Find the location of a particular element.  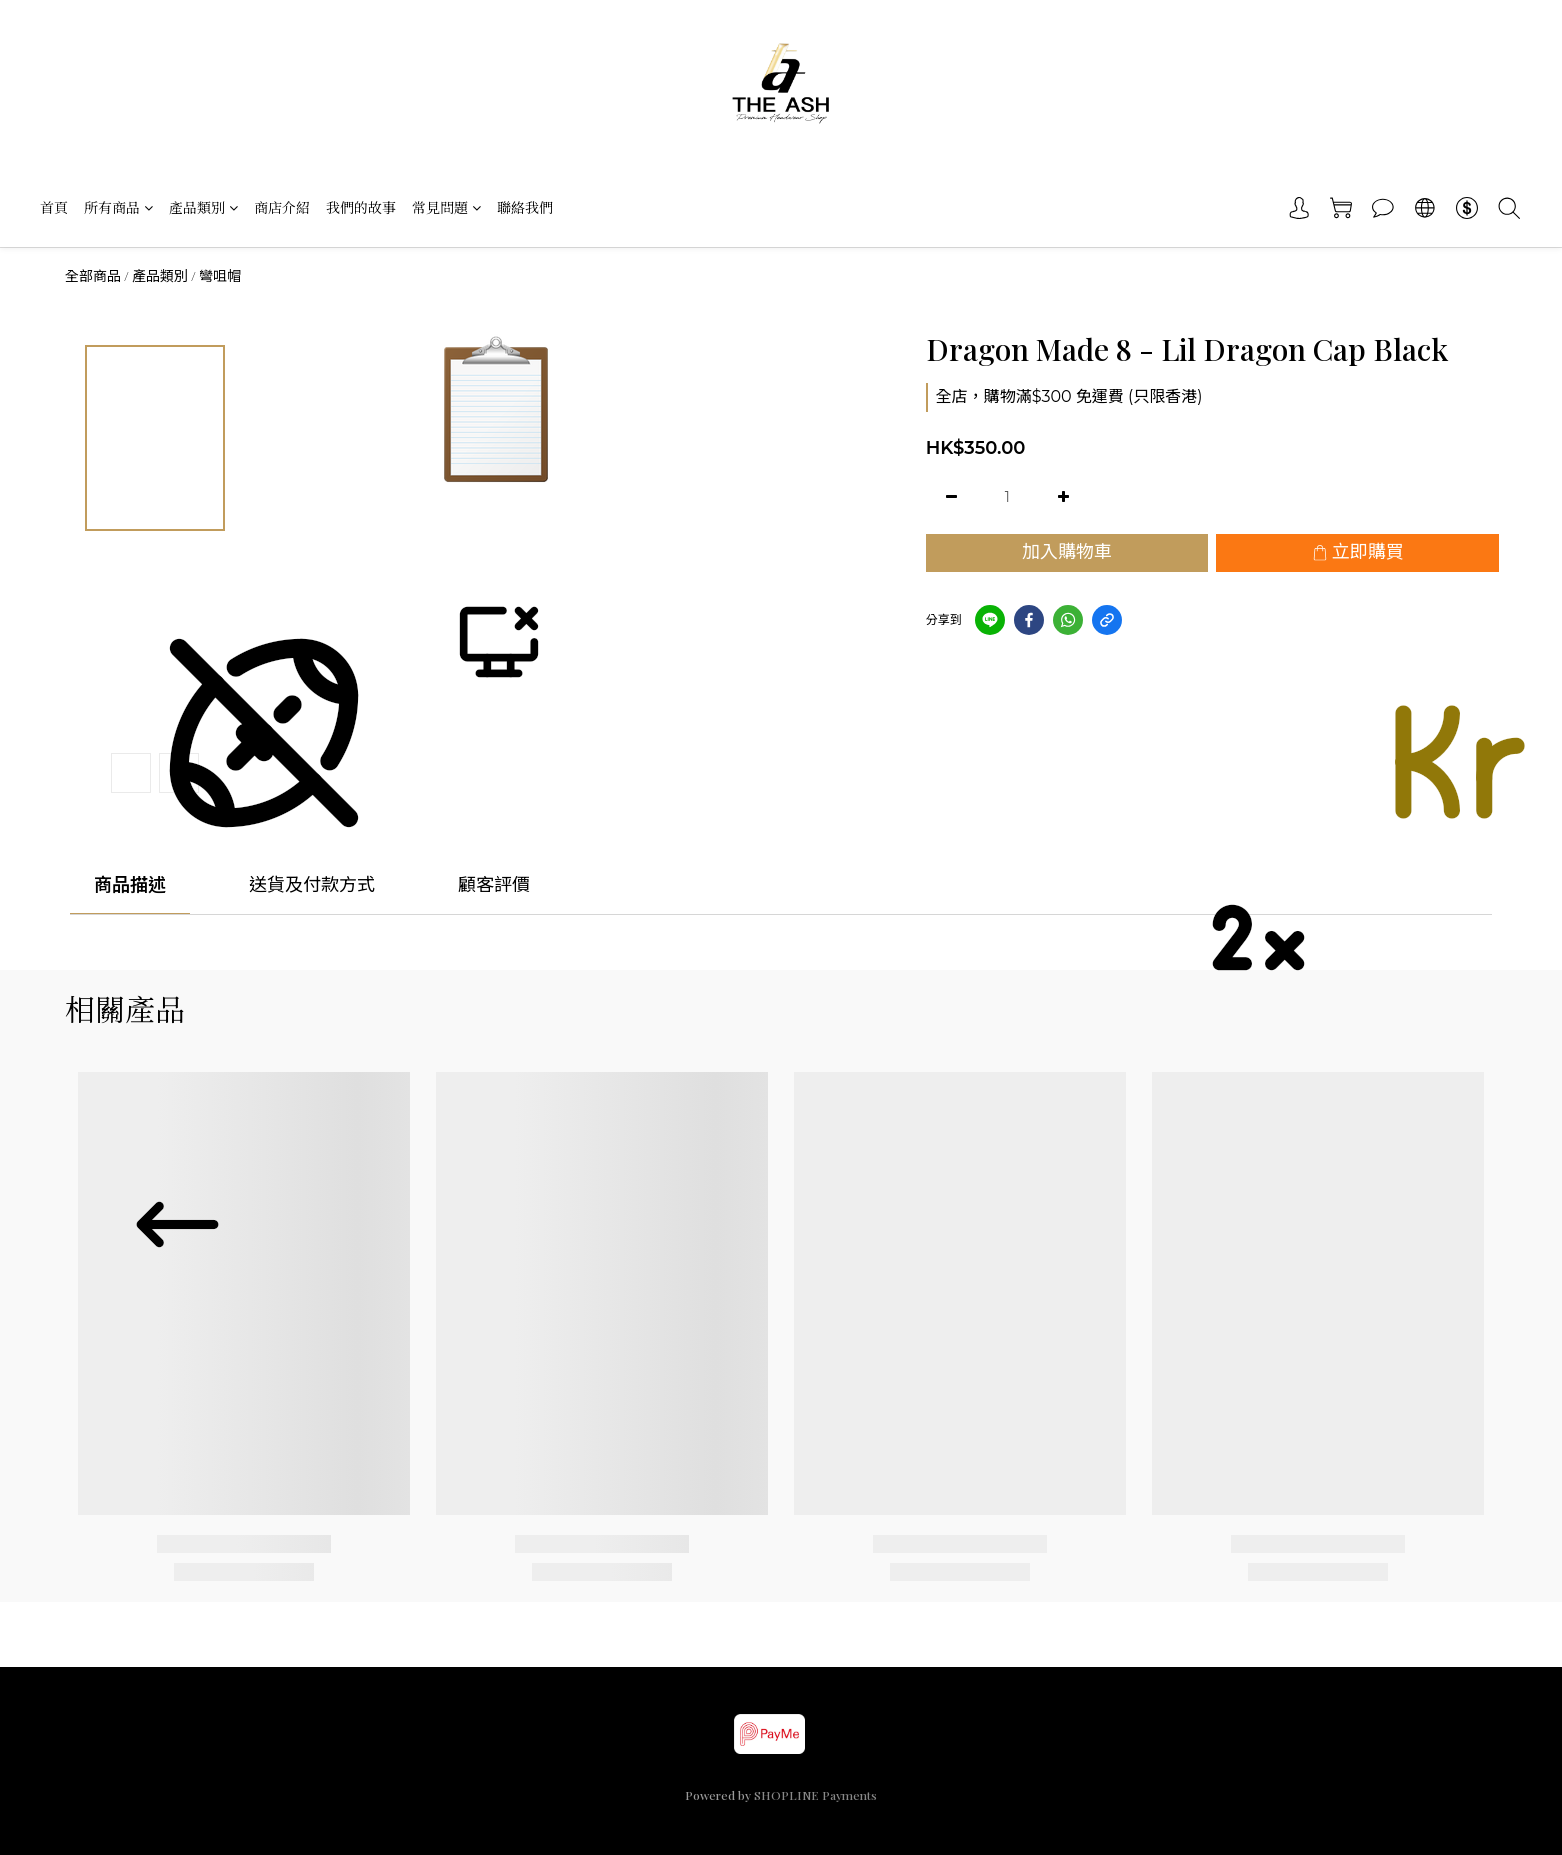

indicates swedish krona currency is located at coordinates (1460, 762).